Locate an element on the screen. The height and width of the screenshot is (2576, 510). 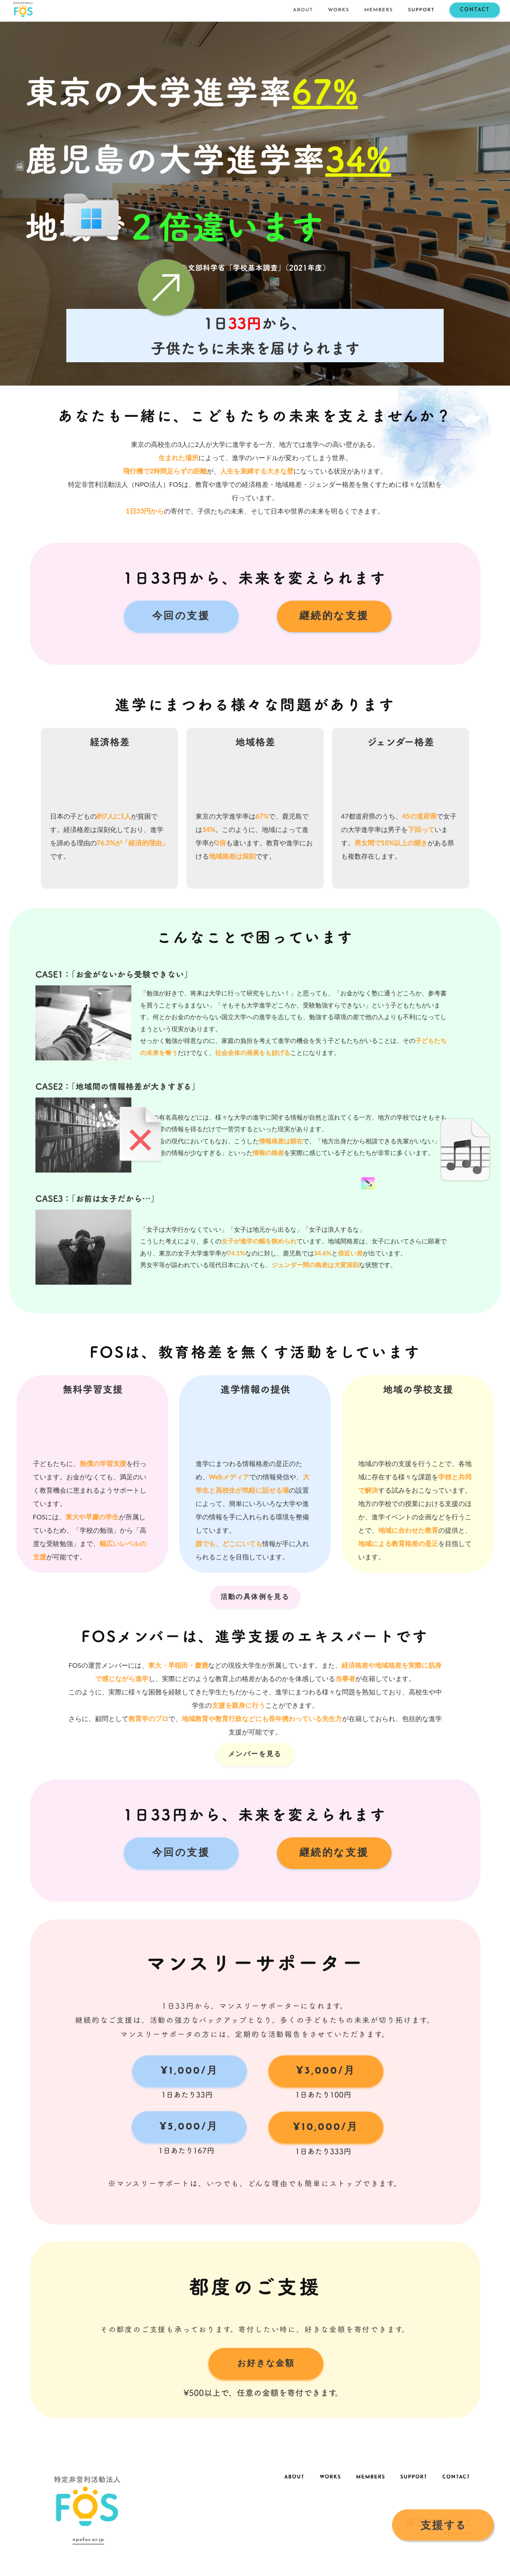
indicates a symbolic link or shortcut to another file is located at coordinates (166, 287).